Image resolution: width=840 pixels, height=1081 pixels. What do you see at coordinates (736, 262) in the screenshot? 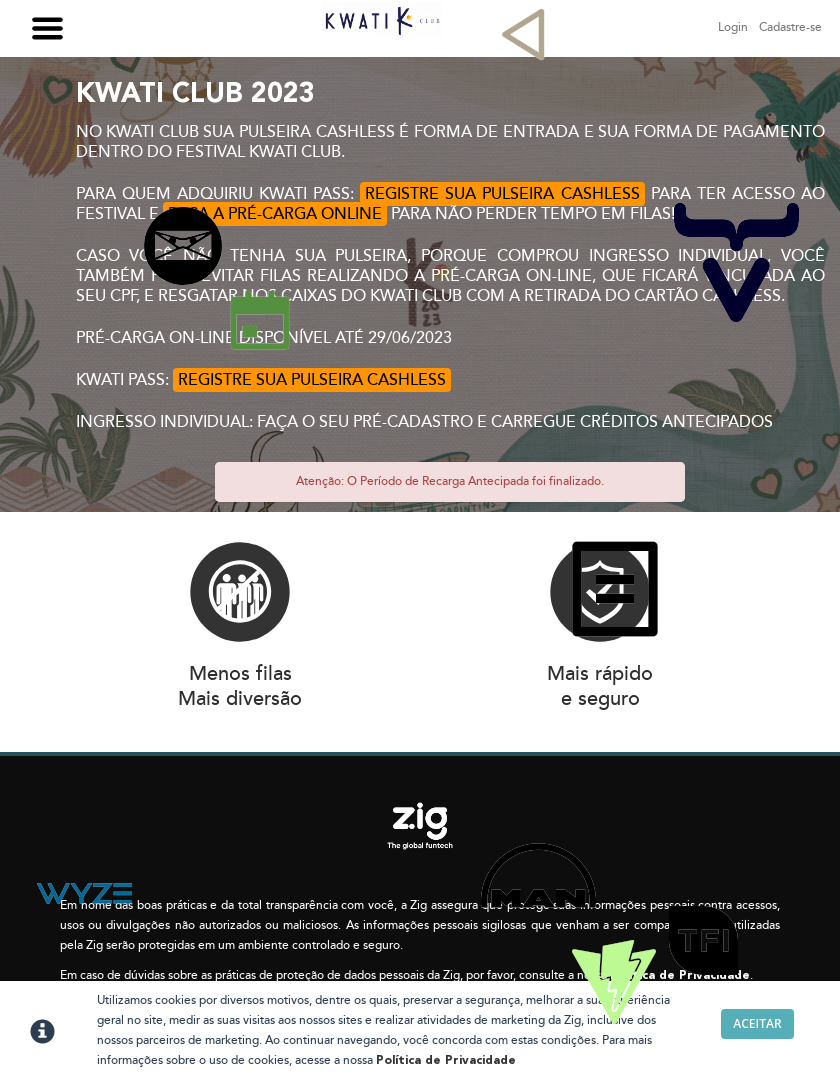
I see `vaadin framework branding logo` at bounding box center [736, 262].